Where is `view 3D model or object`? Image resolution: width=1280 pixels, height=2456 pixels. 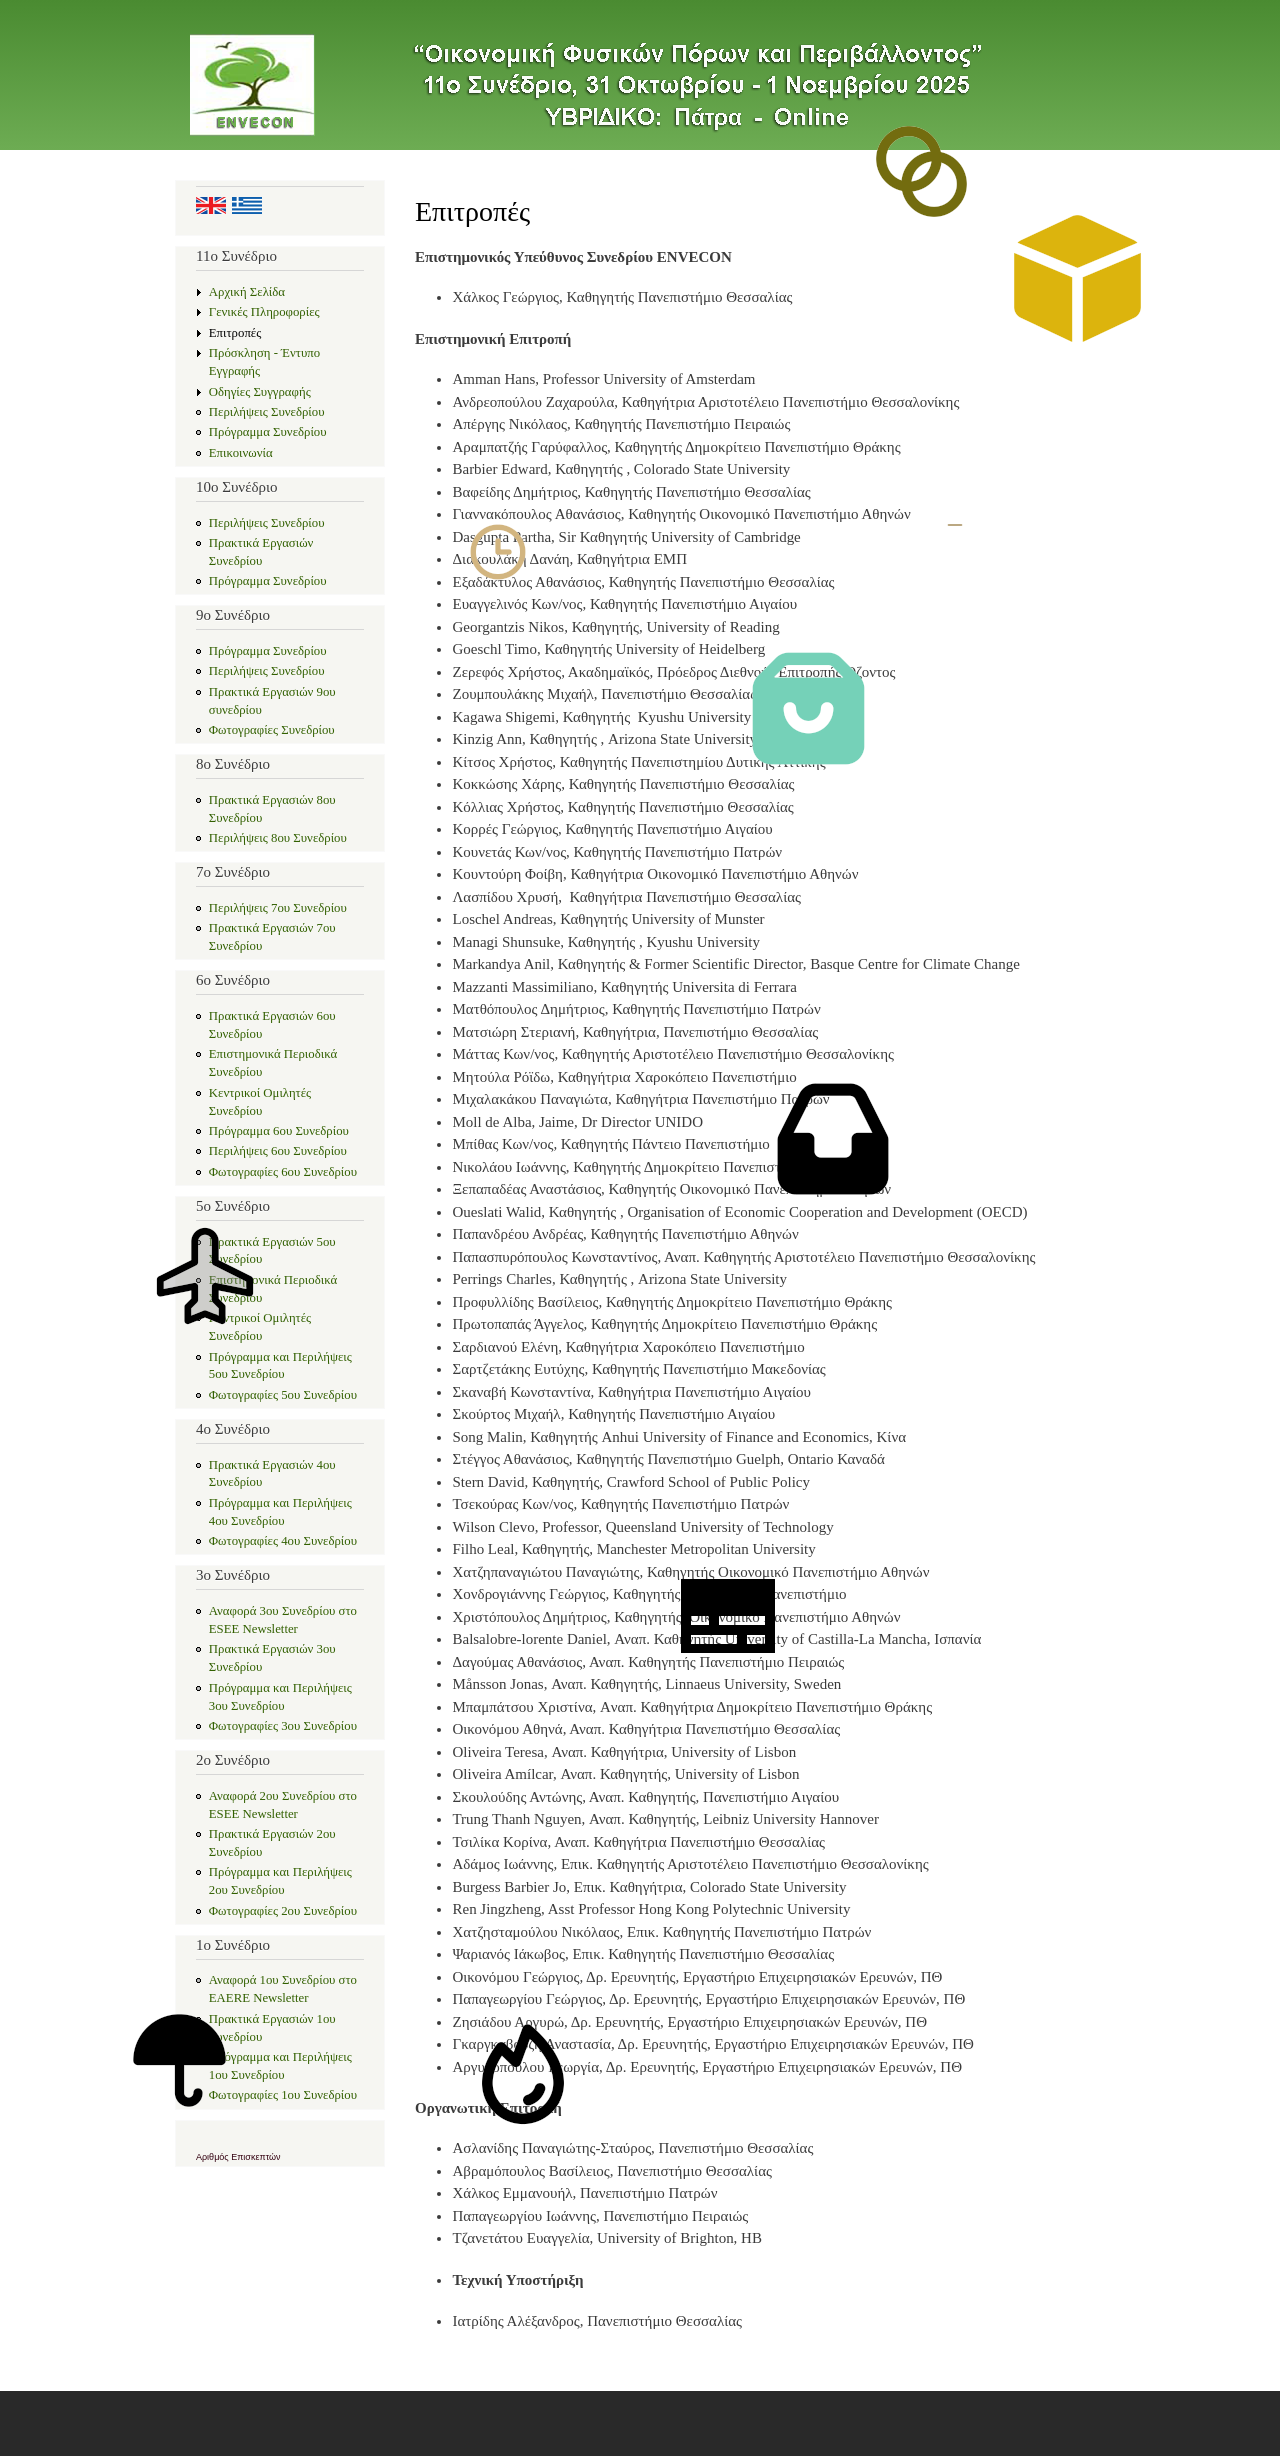
view 3D model or object is located at coordinates (1077, 278).